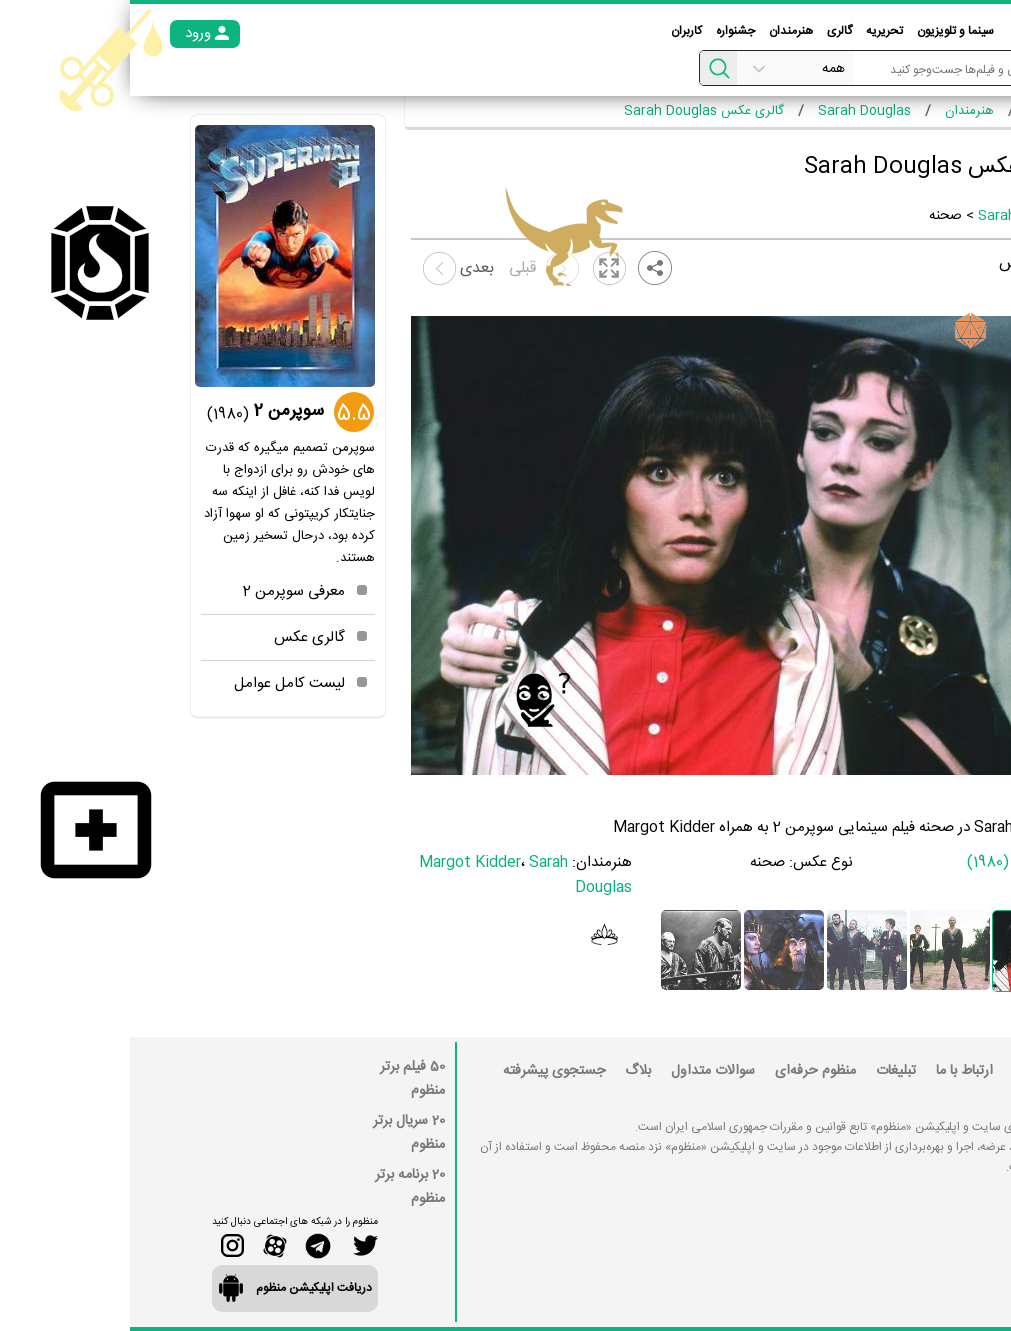 The width and height of the screenshot is (1011, 1331). What do you see at coordinates (111, 59) in the screenshot?
I see `indicates a medical test or blood sample` at bounding box center [111, 59].